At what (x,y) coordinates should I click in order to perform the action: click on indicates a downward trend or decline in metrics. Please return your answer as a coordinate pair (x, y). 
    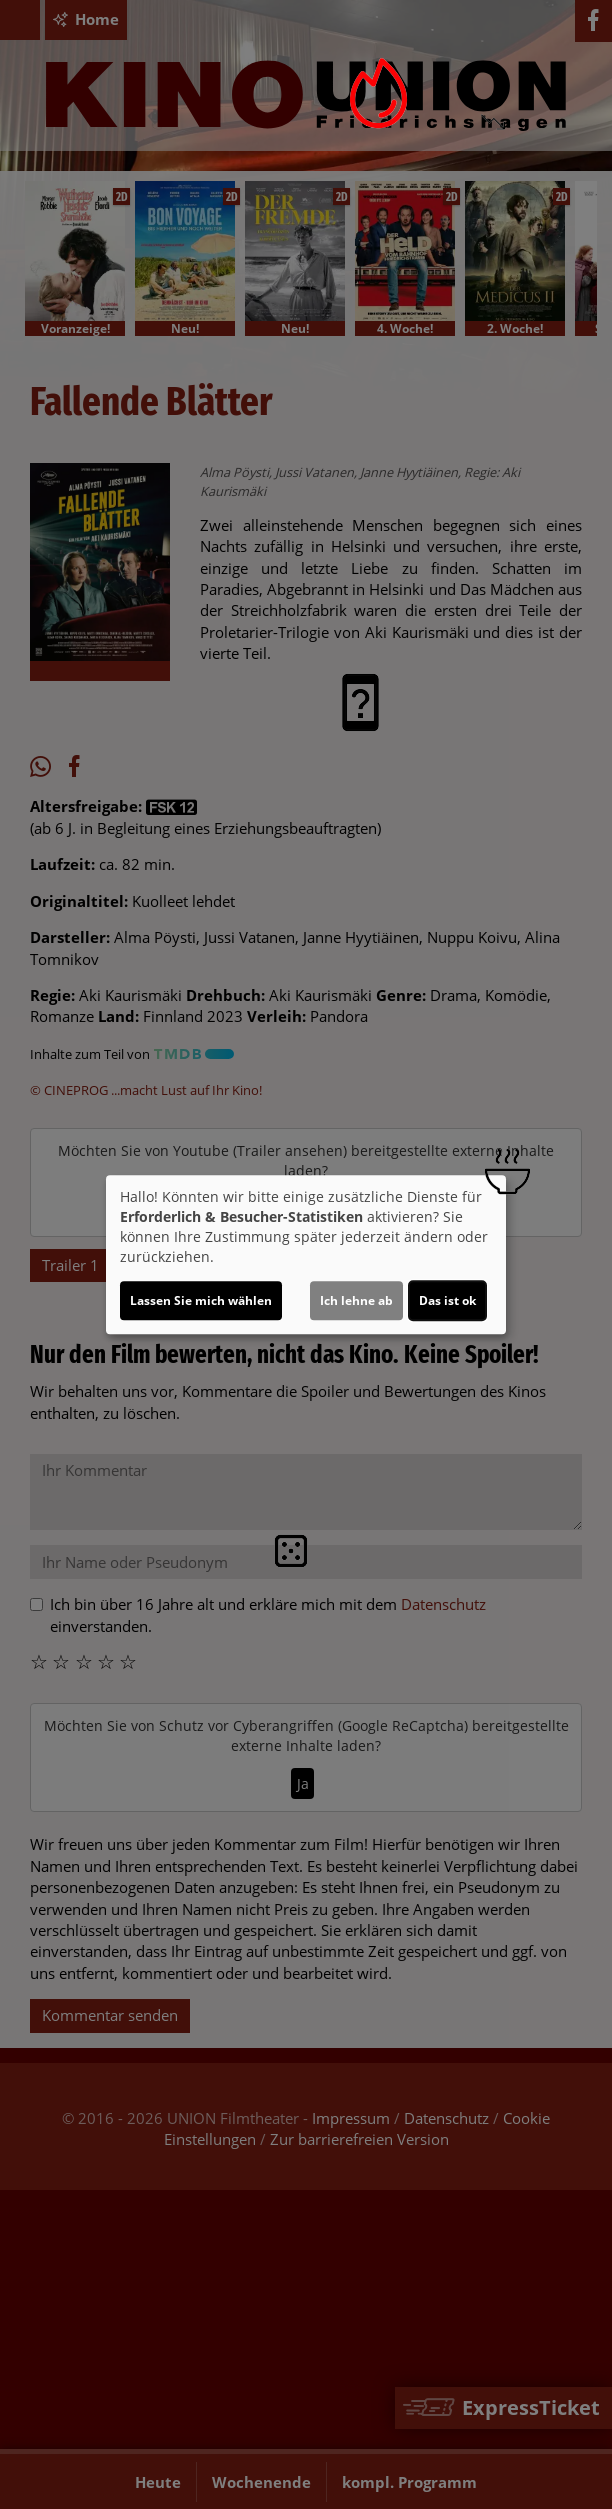
    Looking at the image, I should click on (493, 122).